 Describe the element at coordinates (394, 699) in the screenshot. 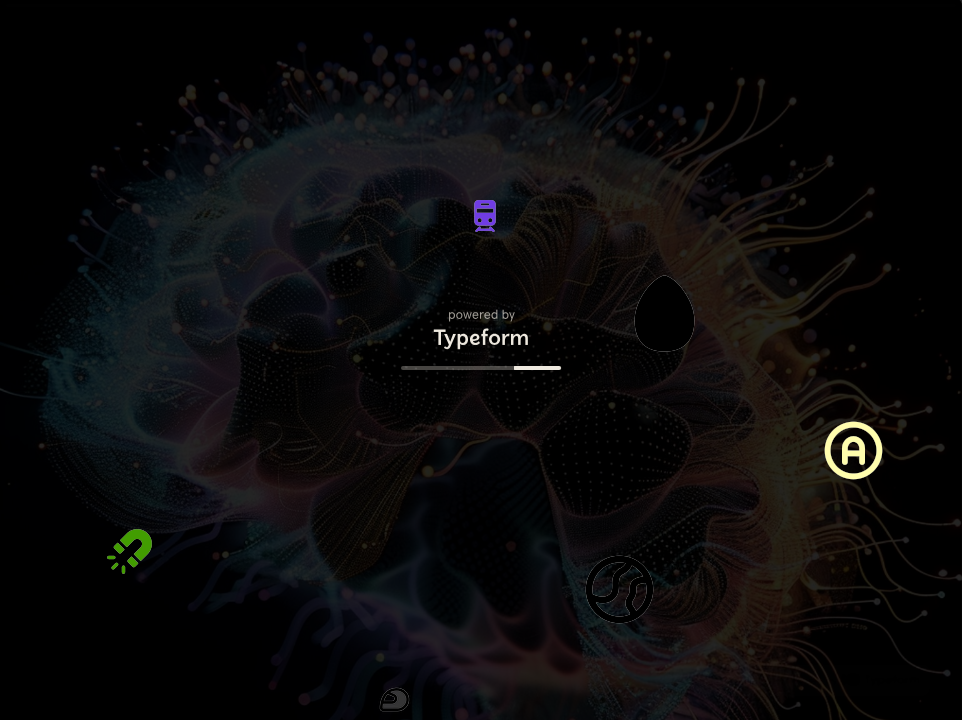

I see `access motorsports or racing content` at that location.